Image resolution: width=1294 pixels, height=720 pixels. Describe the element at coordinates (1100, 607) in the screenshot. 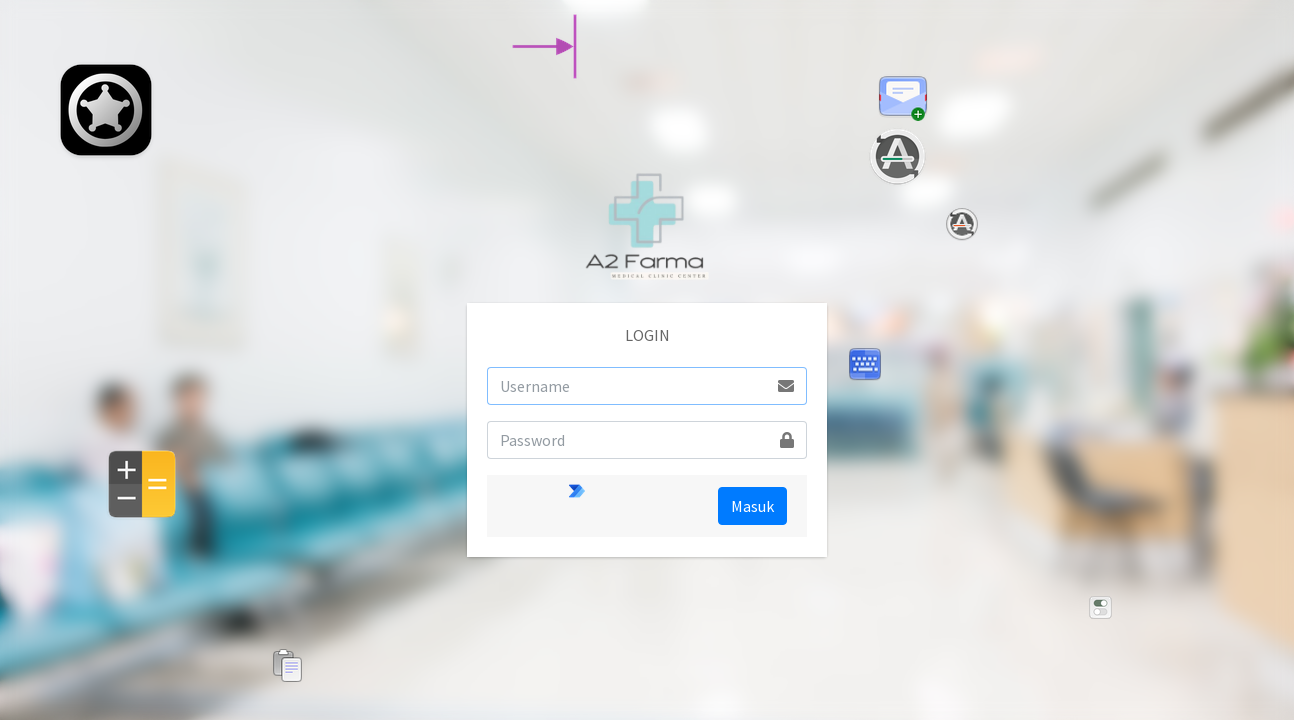

I see `open gnome tweaks settings` at that location.